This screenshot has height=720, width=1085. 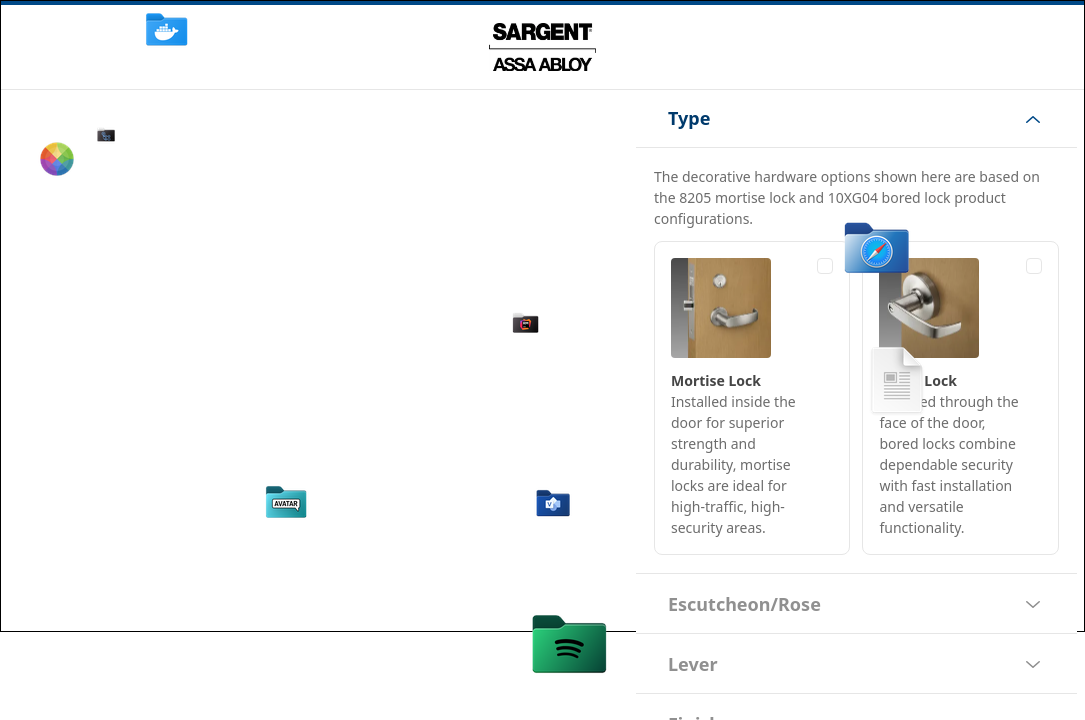 What do you see at coordinates (525, 323) in the screenshot?
I see `open rubymine project folder` at bounding box center [525, 323].